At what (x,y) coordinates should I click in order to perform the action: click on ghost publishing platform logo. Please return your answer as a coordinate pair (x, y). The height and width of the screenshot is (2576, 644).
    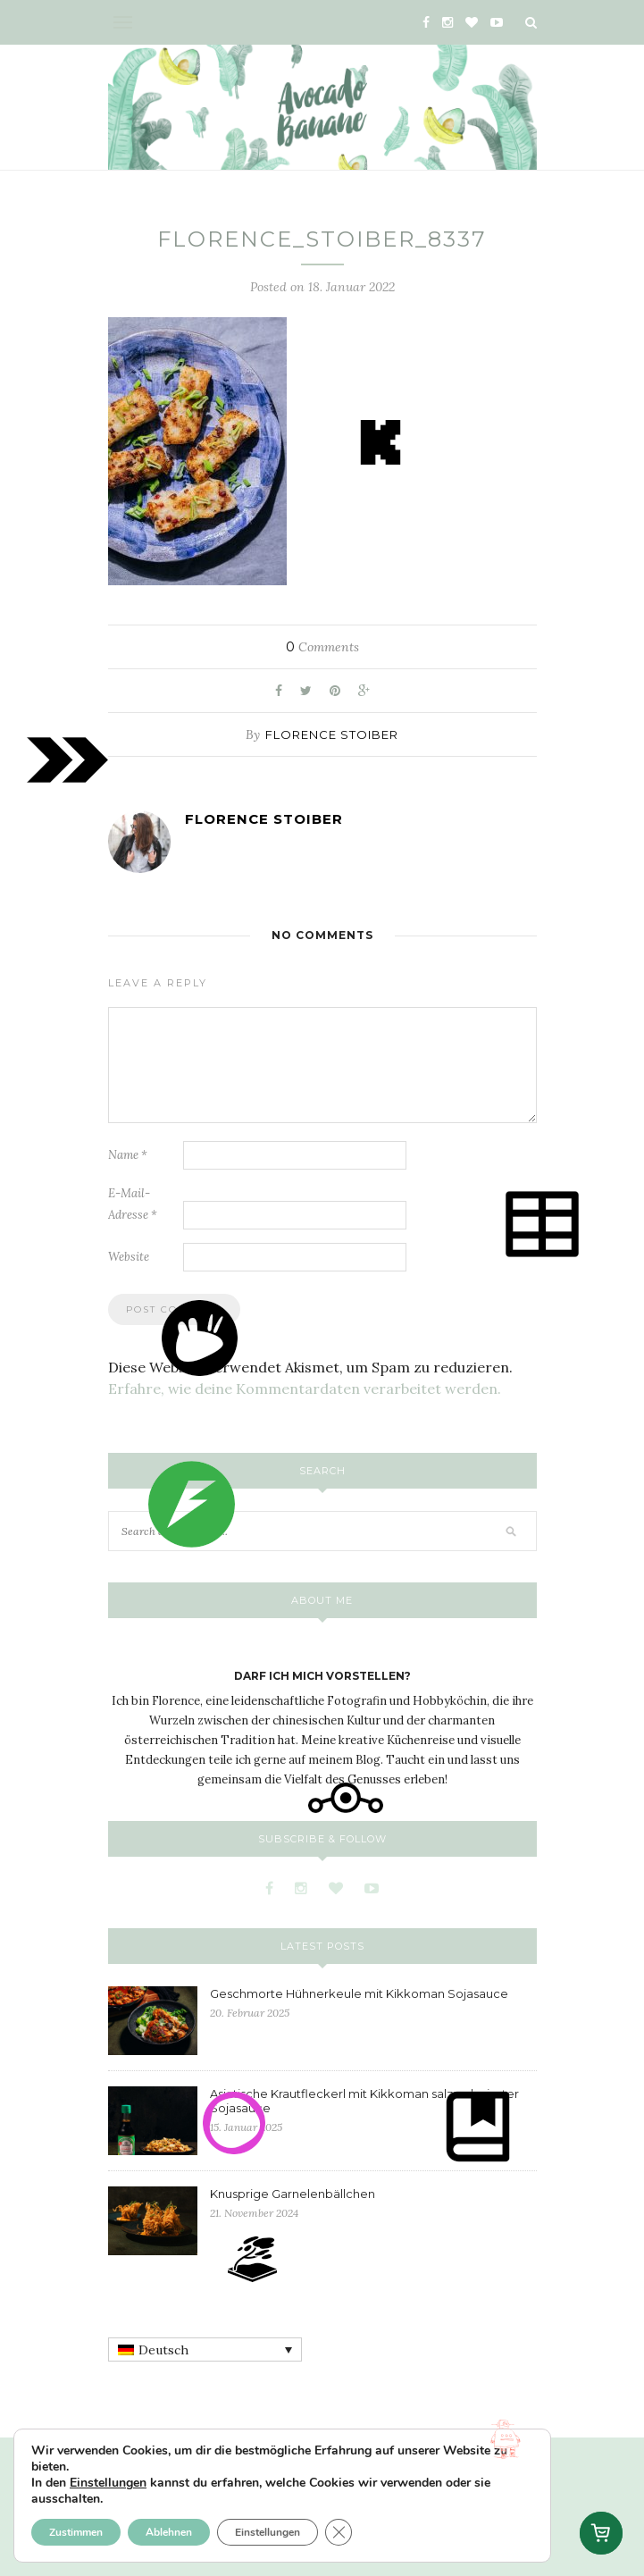
    Looking at the image, I should click on (234, 2123).